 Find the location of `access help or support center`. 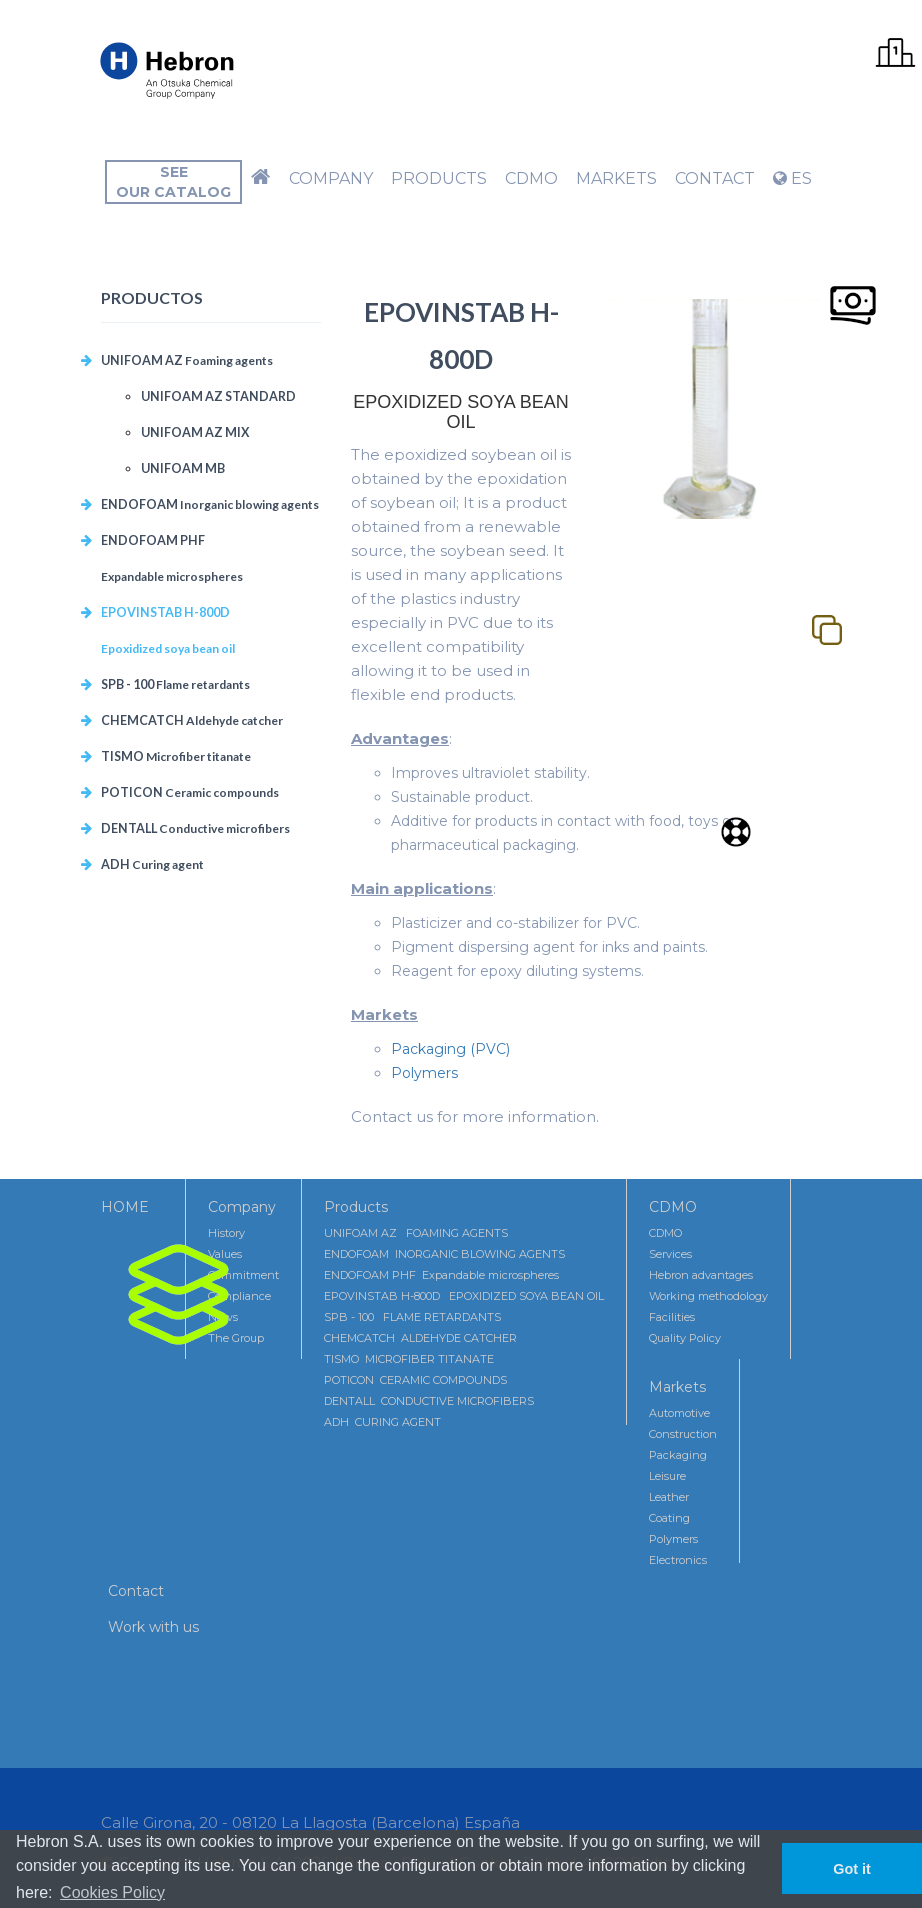

access help or support center is located at coordinates (736, 832).